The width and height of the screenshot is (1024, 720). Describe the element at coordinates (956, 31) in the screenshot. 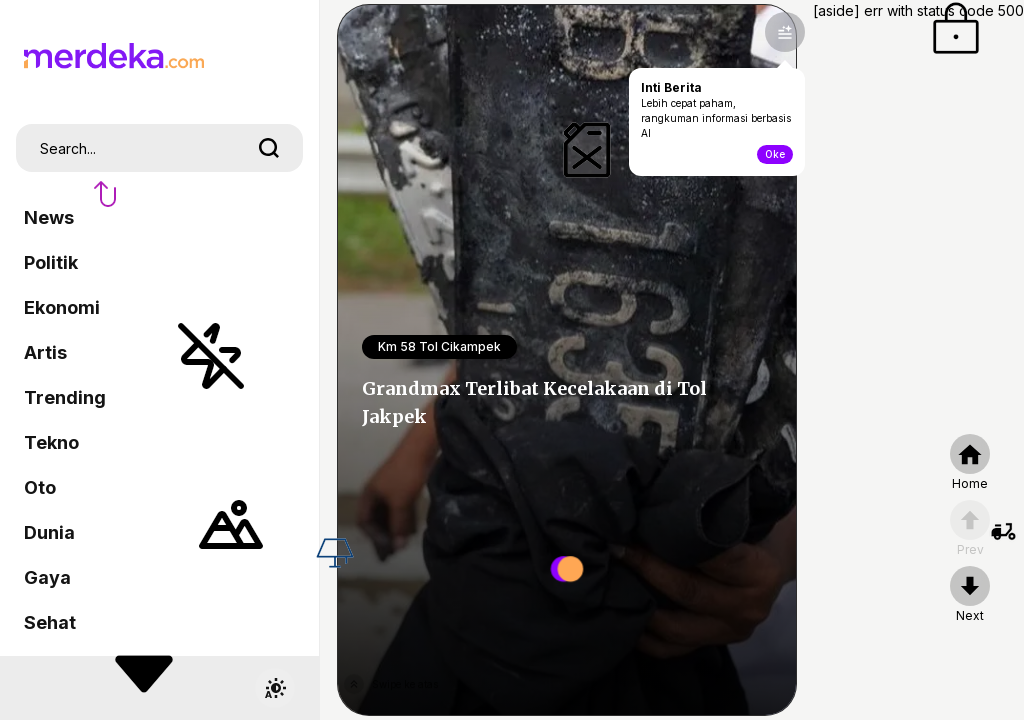

I see `indicates a locked or secured item` at that location.